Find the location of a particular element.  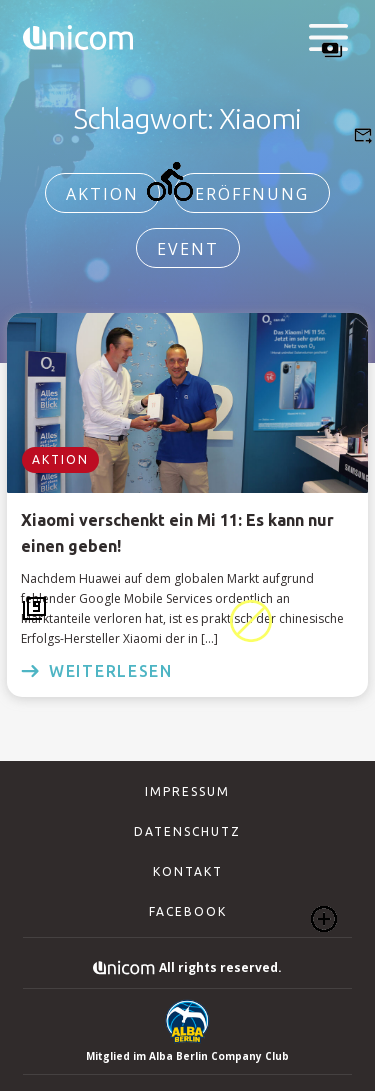

indicates 9 items in a photo filter or layer stack is located at coordinates (34, 608).